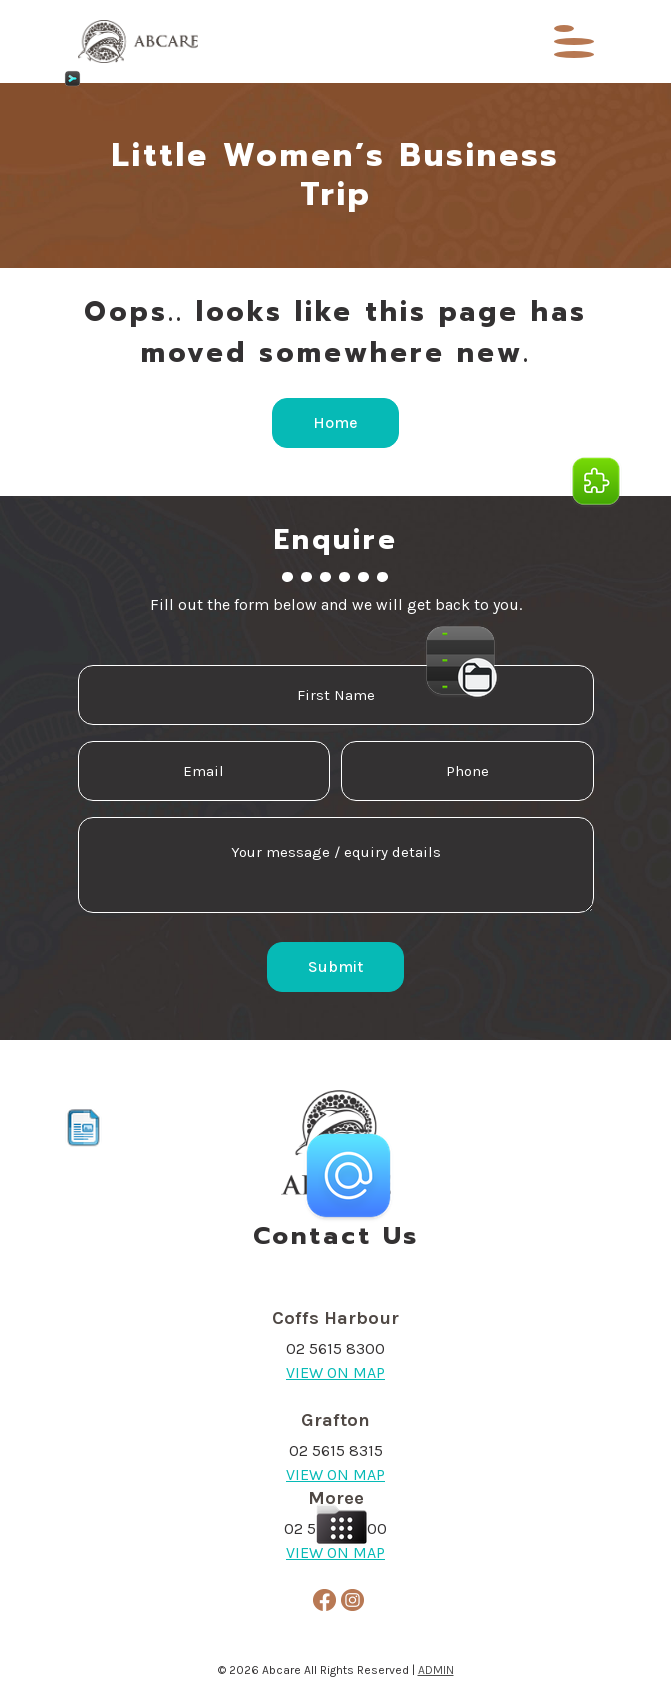 Image resolution: width=671 pixels, height=1699 pixels. Describe the element at coordinates (72, 78) in the screenshot. I see `open sublime merge git client` at that location.